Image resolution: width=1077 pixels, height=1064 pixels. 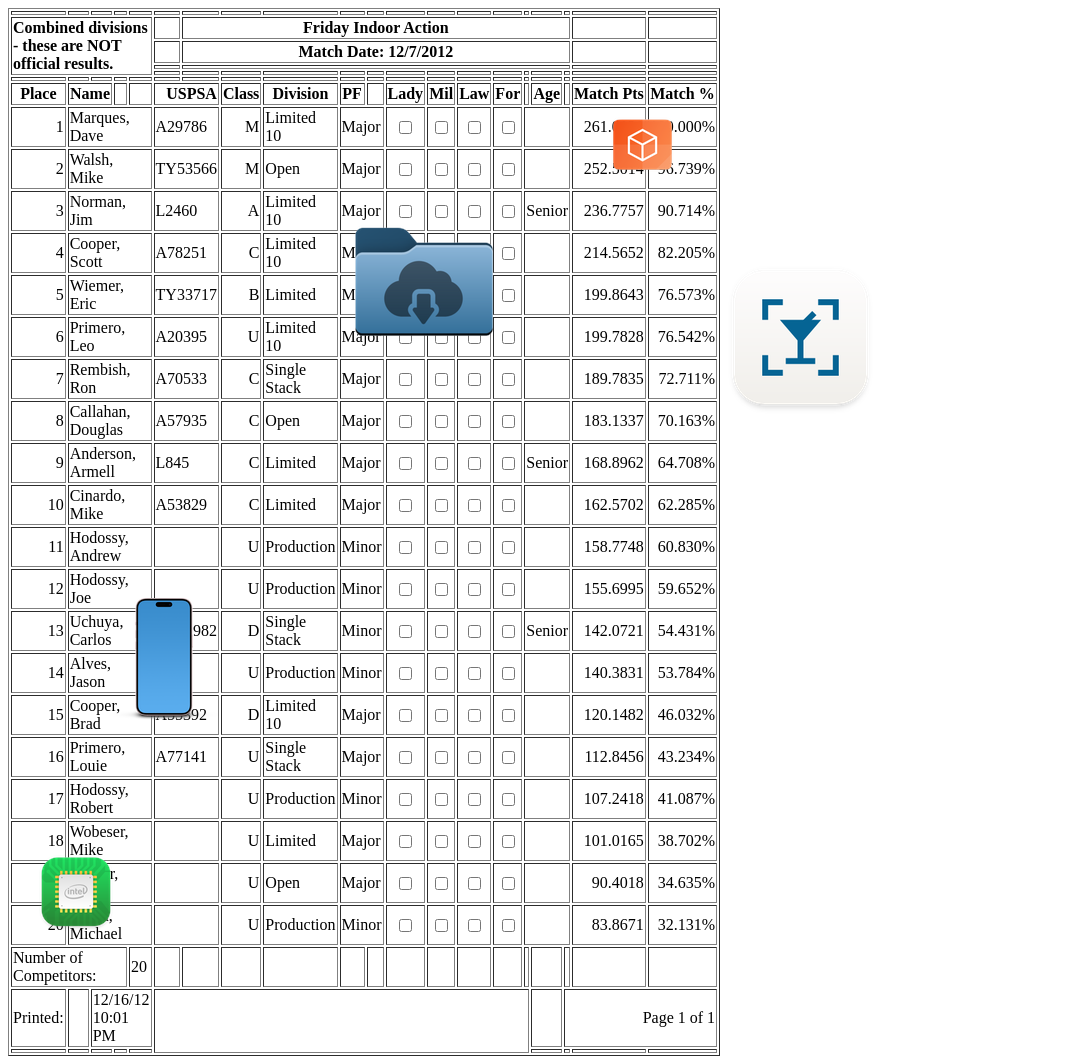 I want to click on firmware file or system software package, so click(x=76, y=893).